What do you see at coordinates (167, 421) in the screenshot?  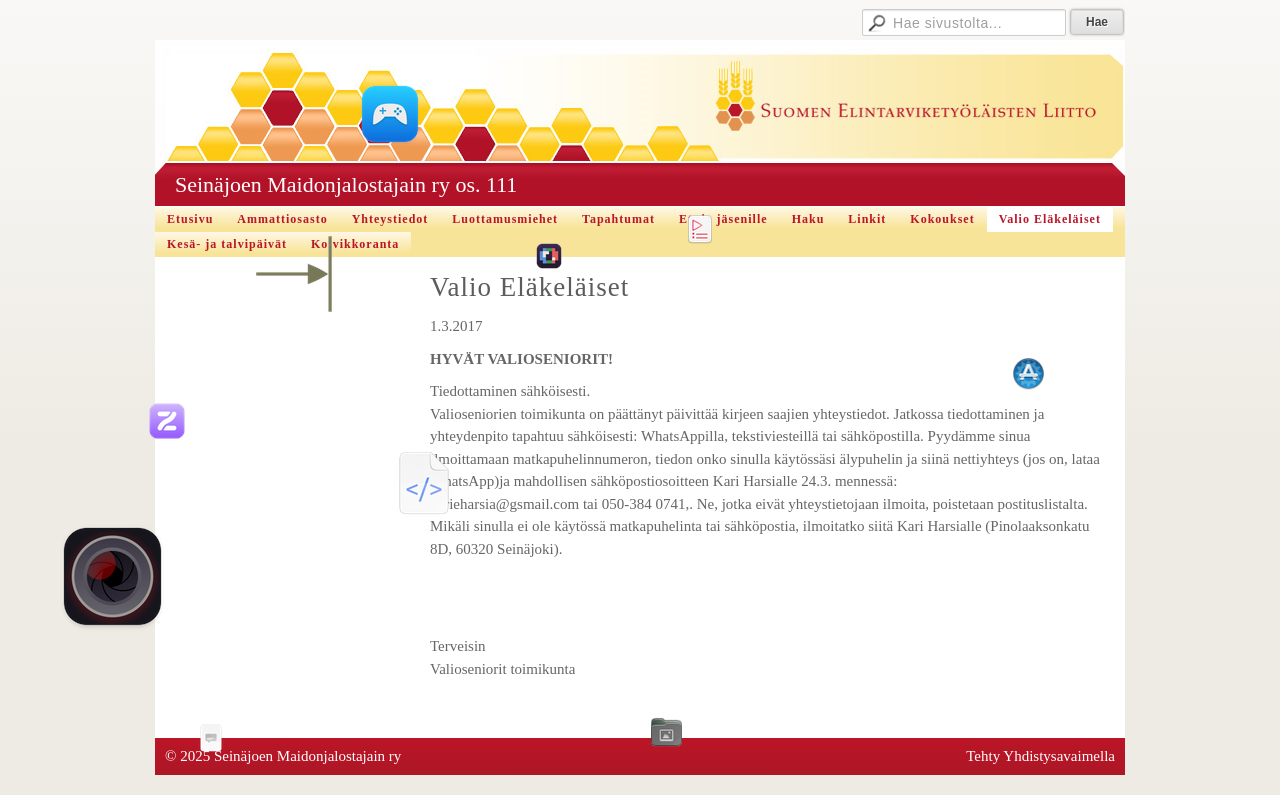 I see `open zen browser (twilight theme)` at bounding box center [167, 421].